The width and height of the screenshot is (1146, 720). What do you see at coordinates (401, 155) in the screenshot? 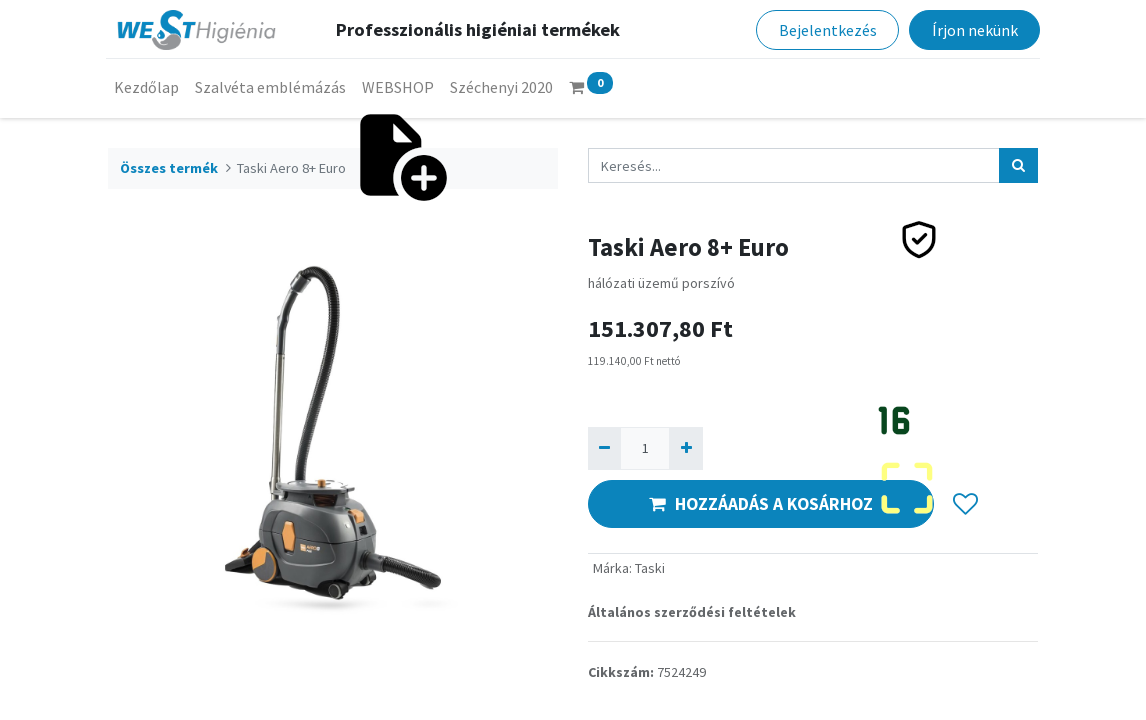
I see `create a new file` at bounding box center [401, 155].